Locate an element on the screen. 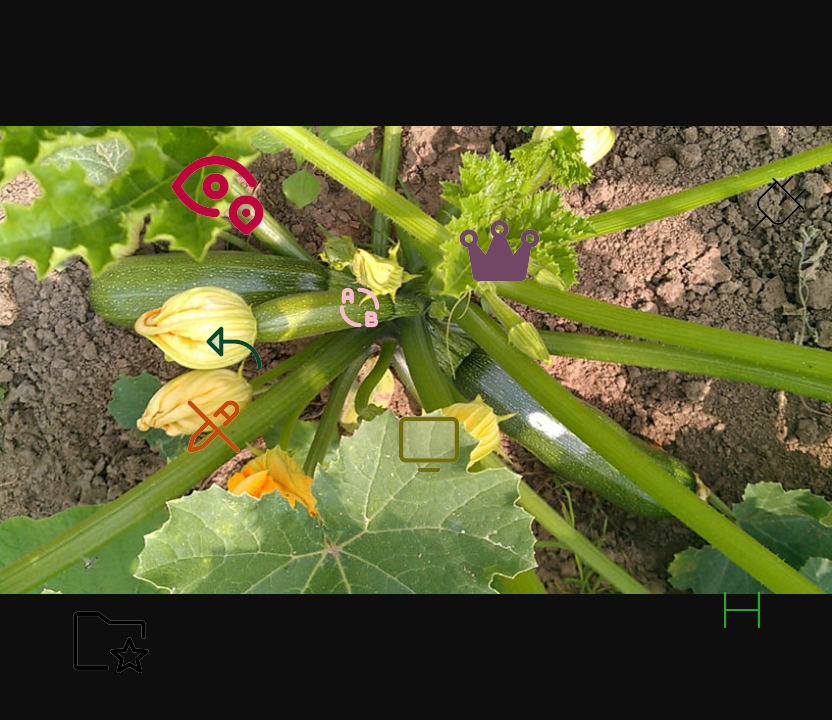  switch between option A and option B is located at coordinates (359, 307).